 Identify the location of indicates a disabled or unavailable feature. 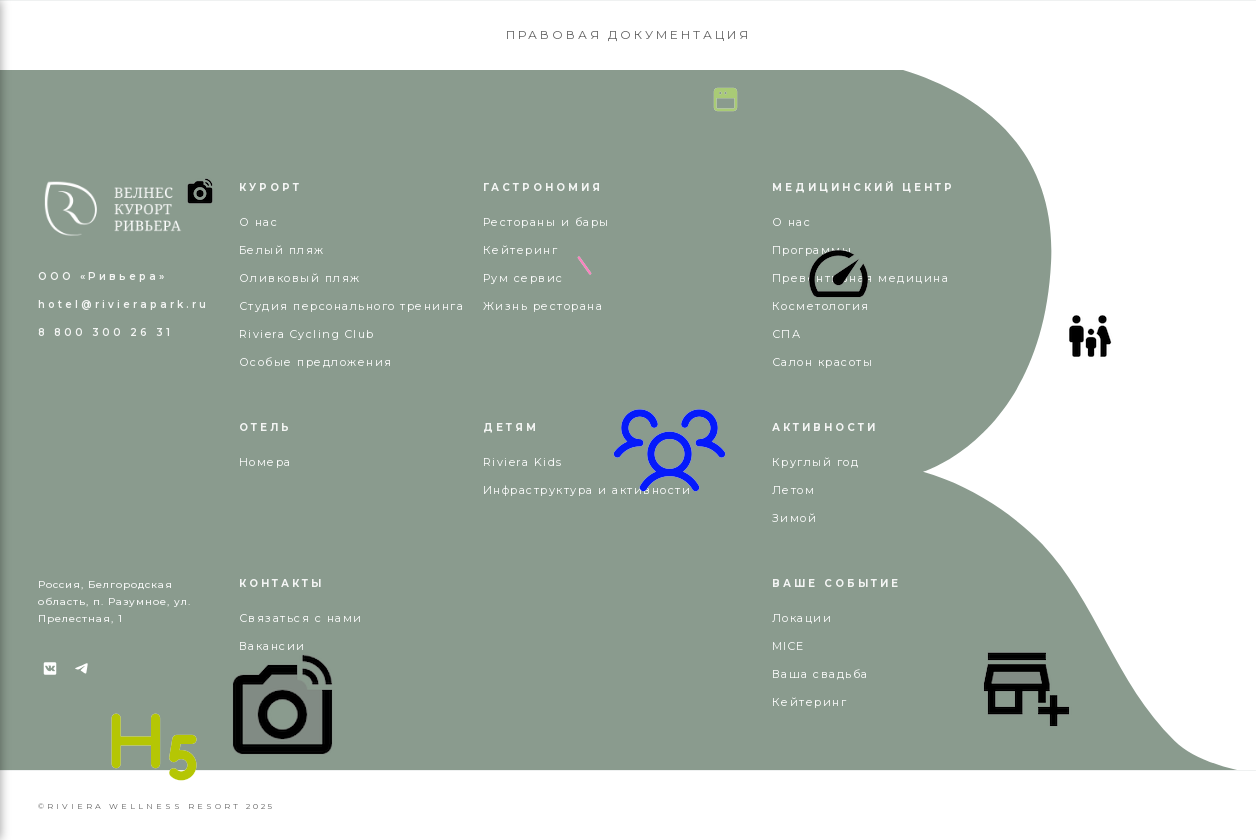
(584, 265).